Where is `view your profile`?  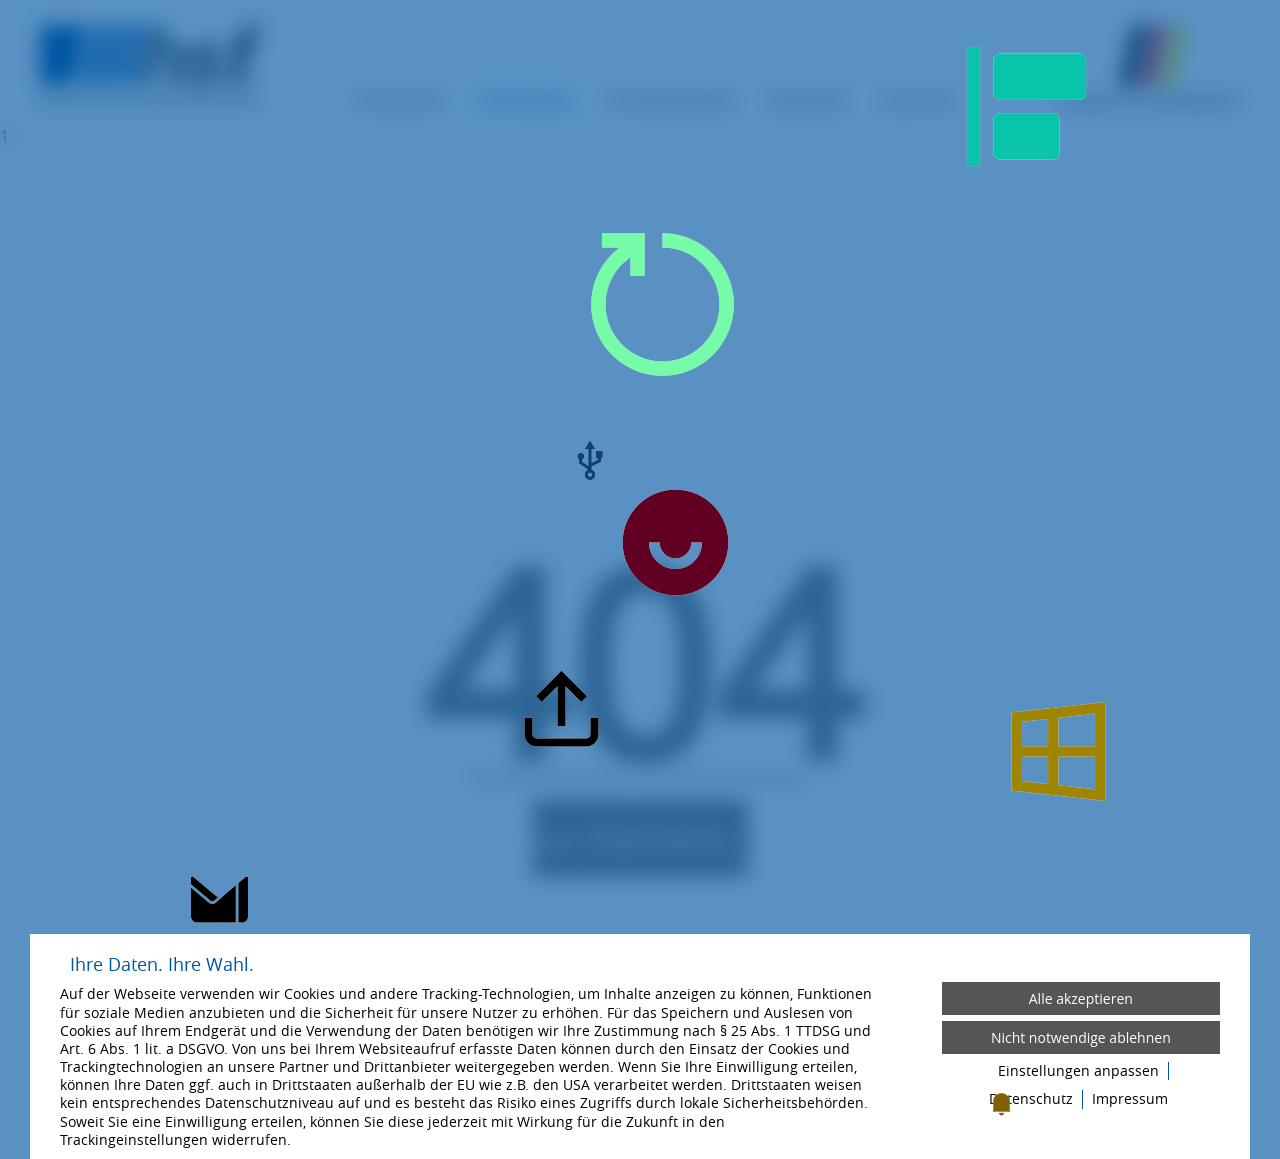 view your profile is located at coordinates (675, 542).